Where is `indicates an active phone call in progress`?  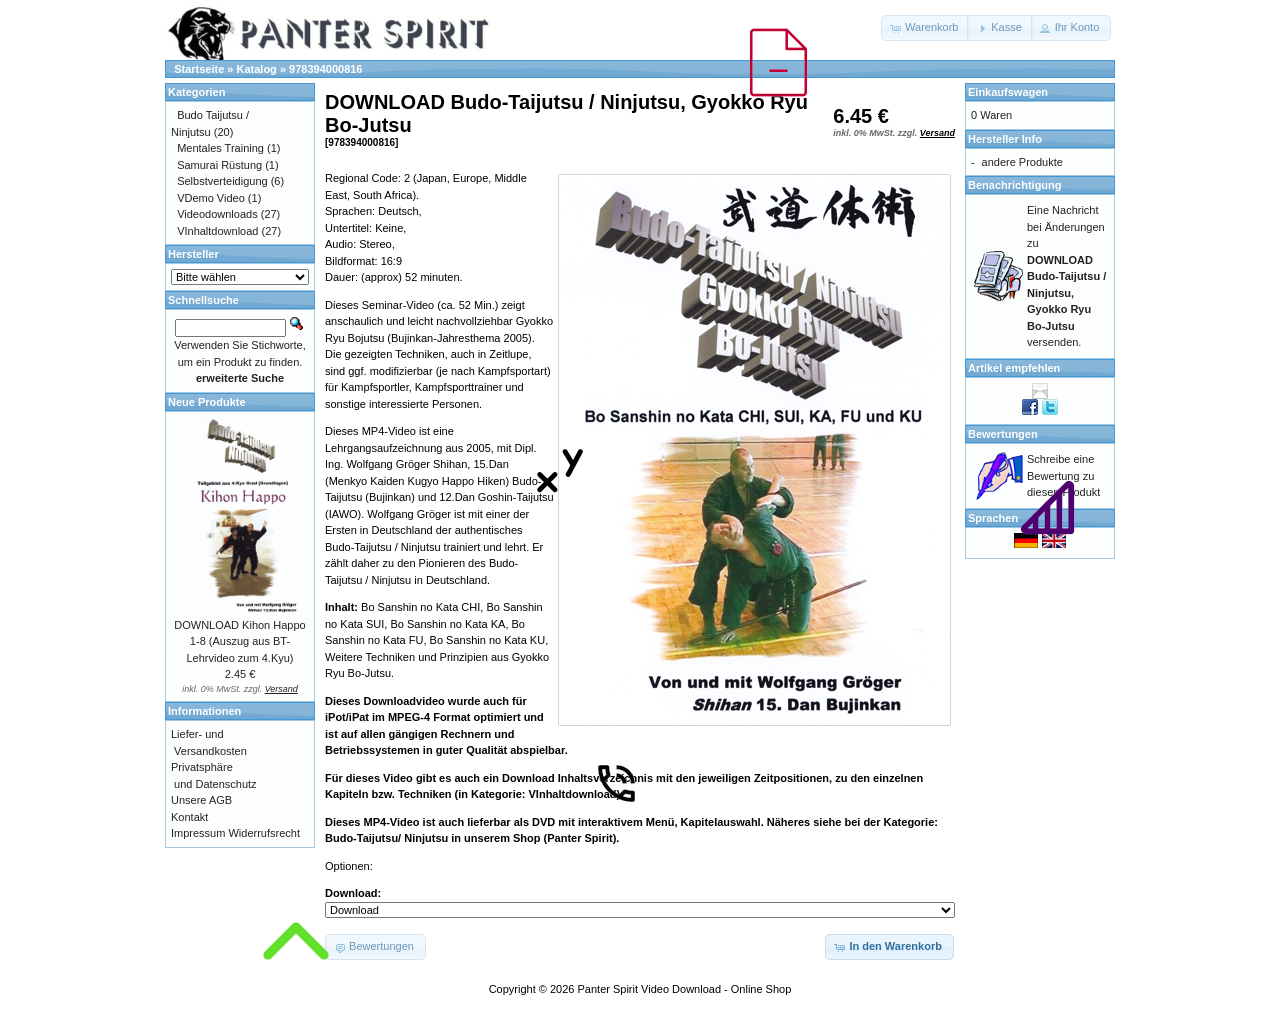 indicates an active phone call in progress is located at coordinates (616, 783).